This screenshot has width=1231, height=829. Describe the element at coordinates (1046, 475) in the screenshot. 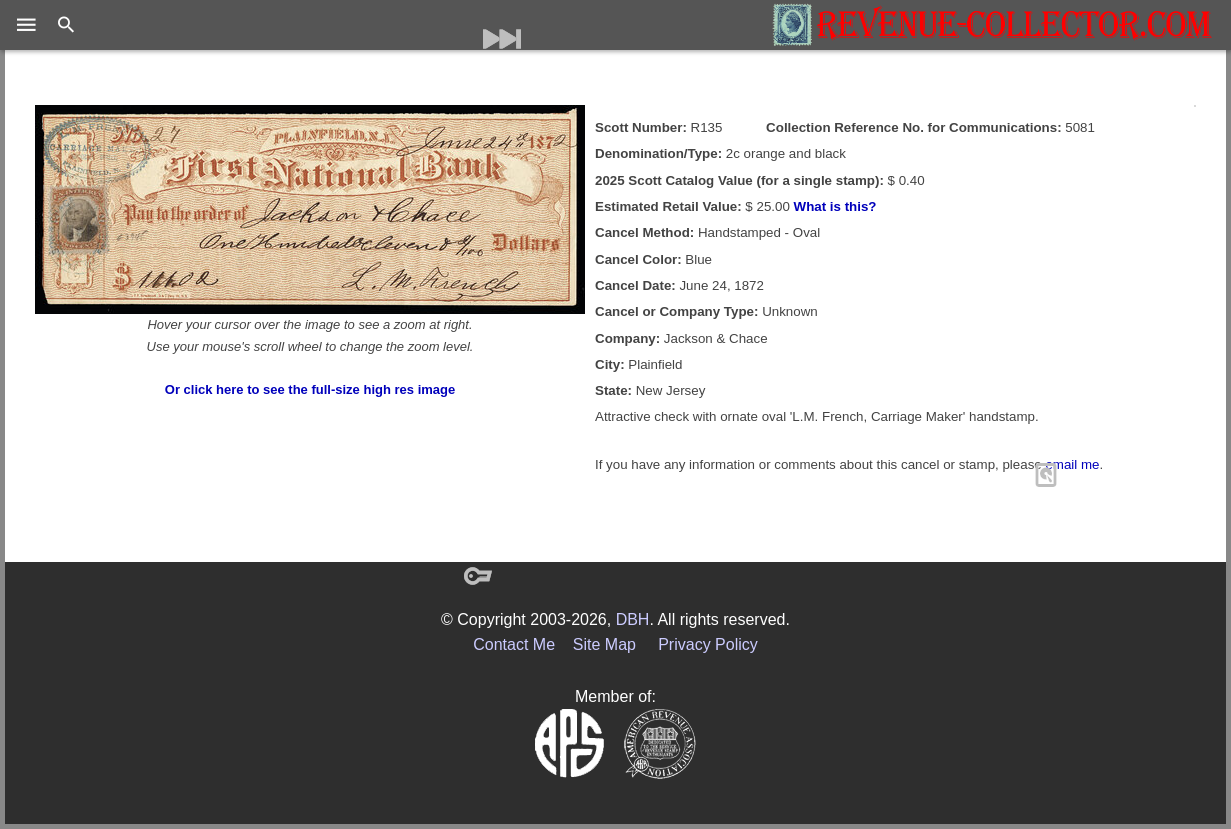

I see `access firewire hard drive` at that location.